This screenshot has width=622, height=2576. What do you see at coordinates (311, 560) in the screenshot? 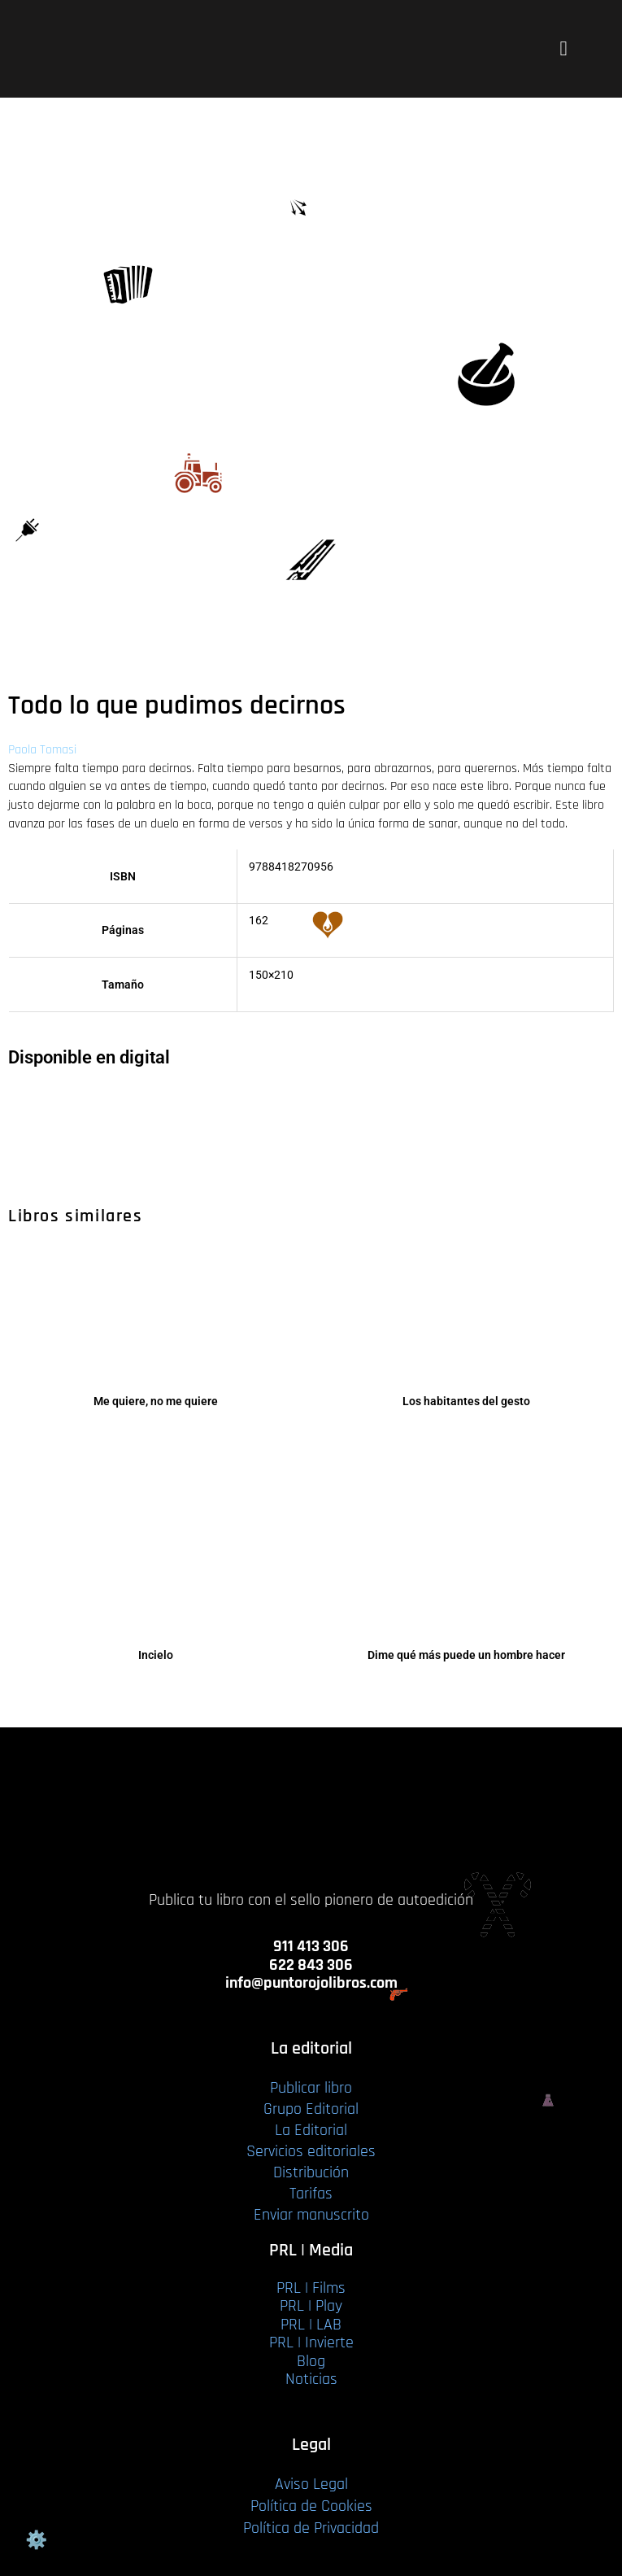
I see `wooden planks or lumber resource in a crafting game` at bounding box center [311, 560].